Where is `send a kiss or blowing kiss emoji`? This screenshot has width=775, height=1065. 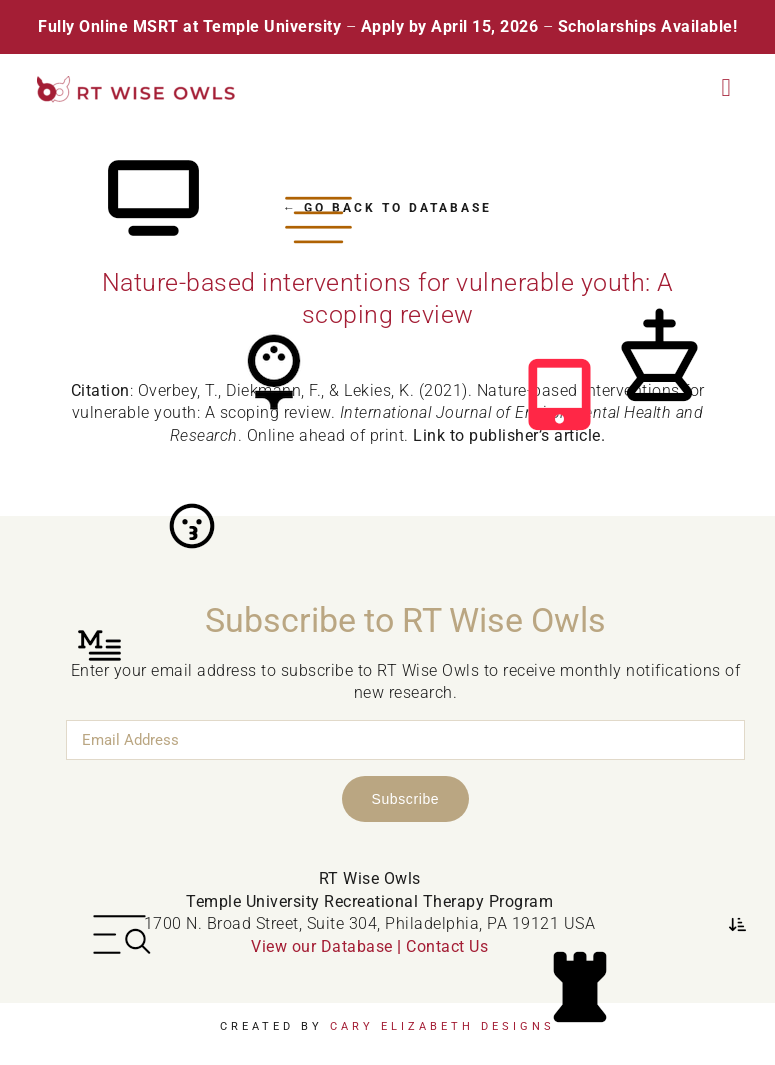
send a kiss or blowing kiss emoji is located at coordinates (192, 526).